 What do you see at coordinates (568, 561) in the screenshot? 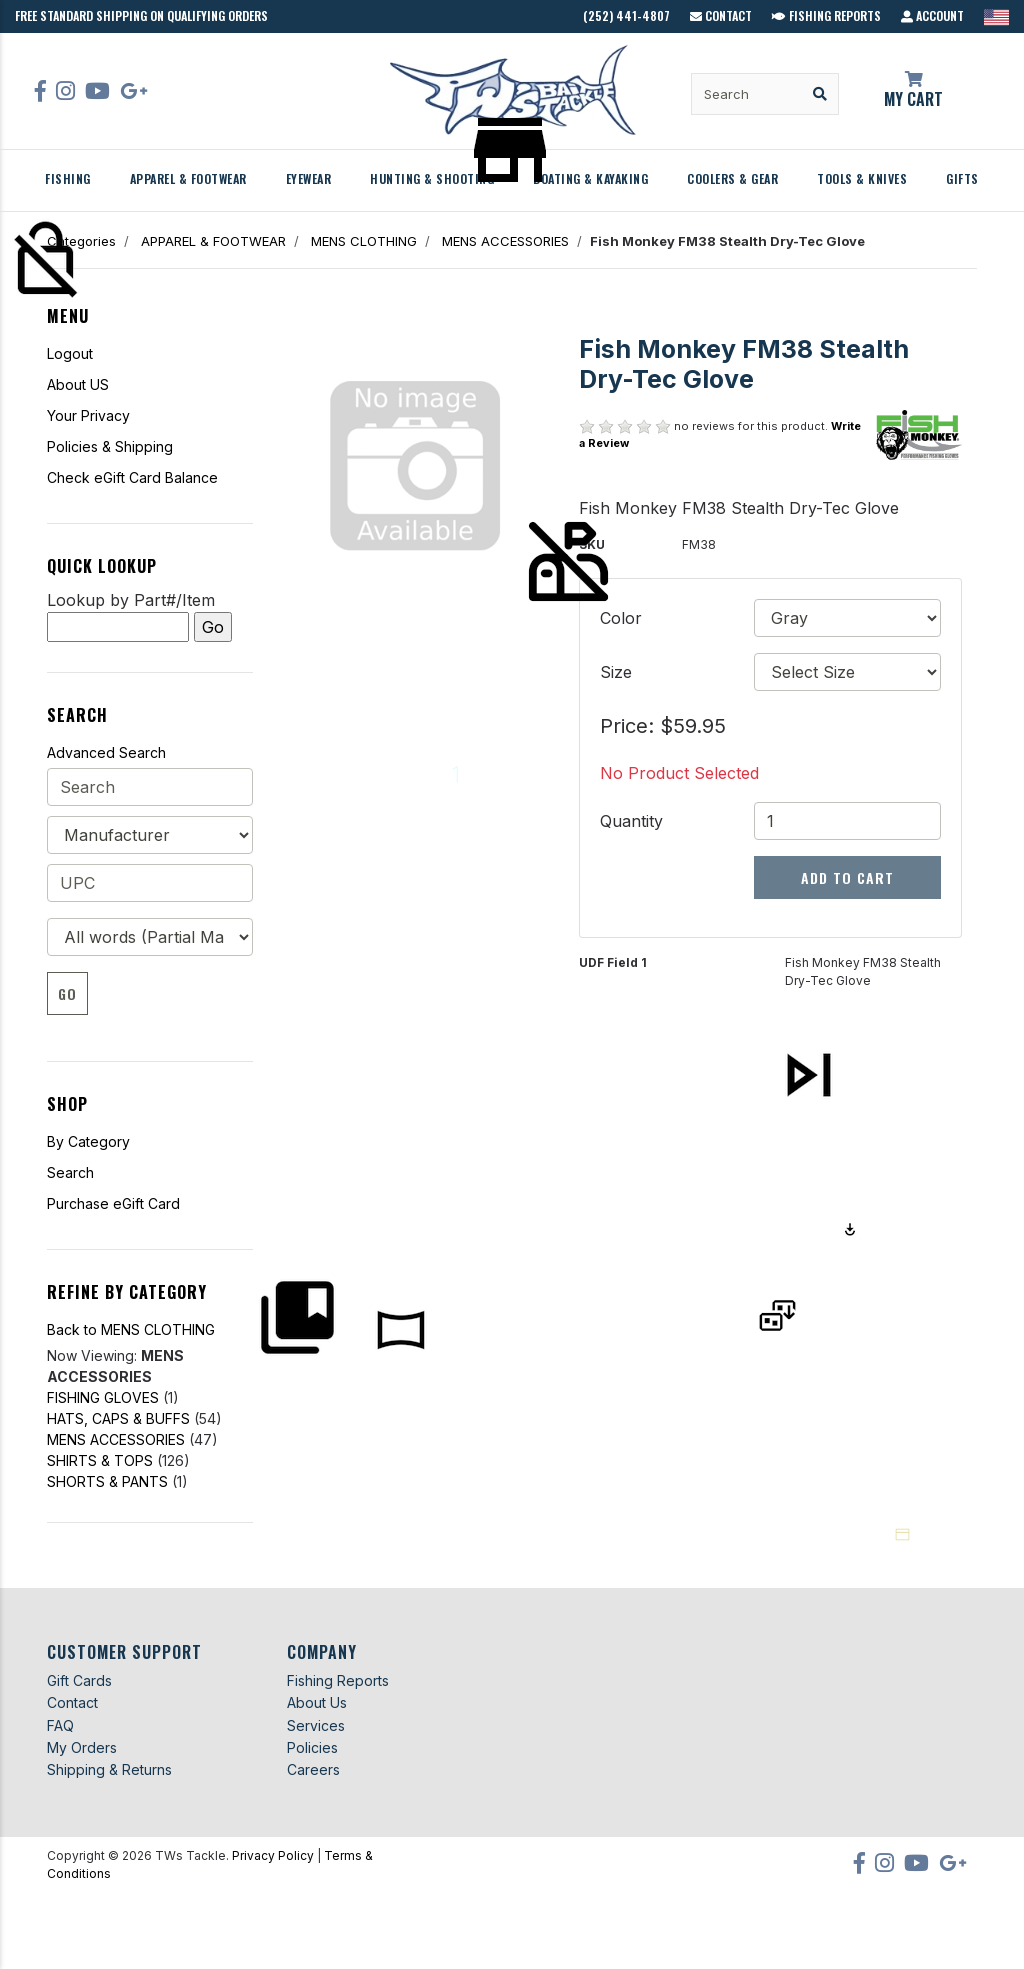
I see `mailbox notifications disabled` at bounding box center [568, 561].